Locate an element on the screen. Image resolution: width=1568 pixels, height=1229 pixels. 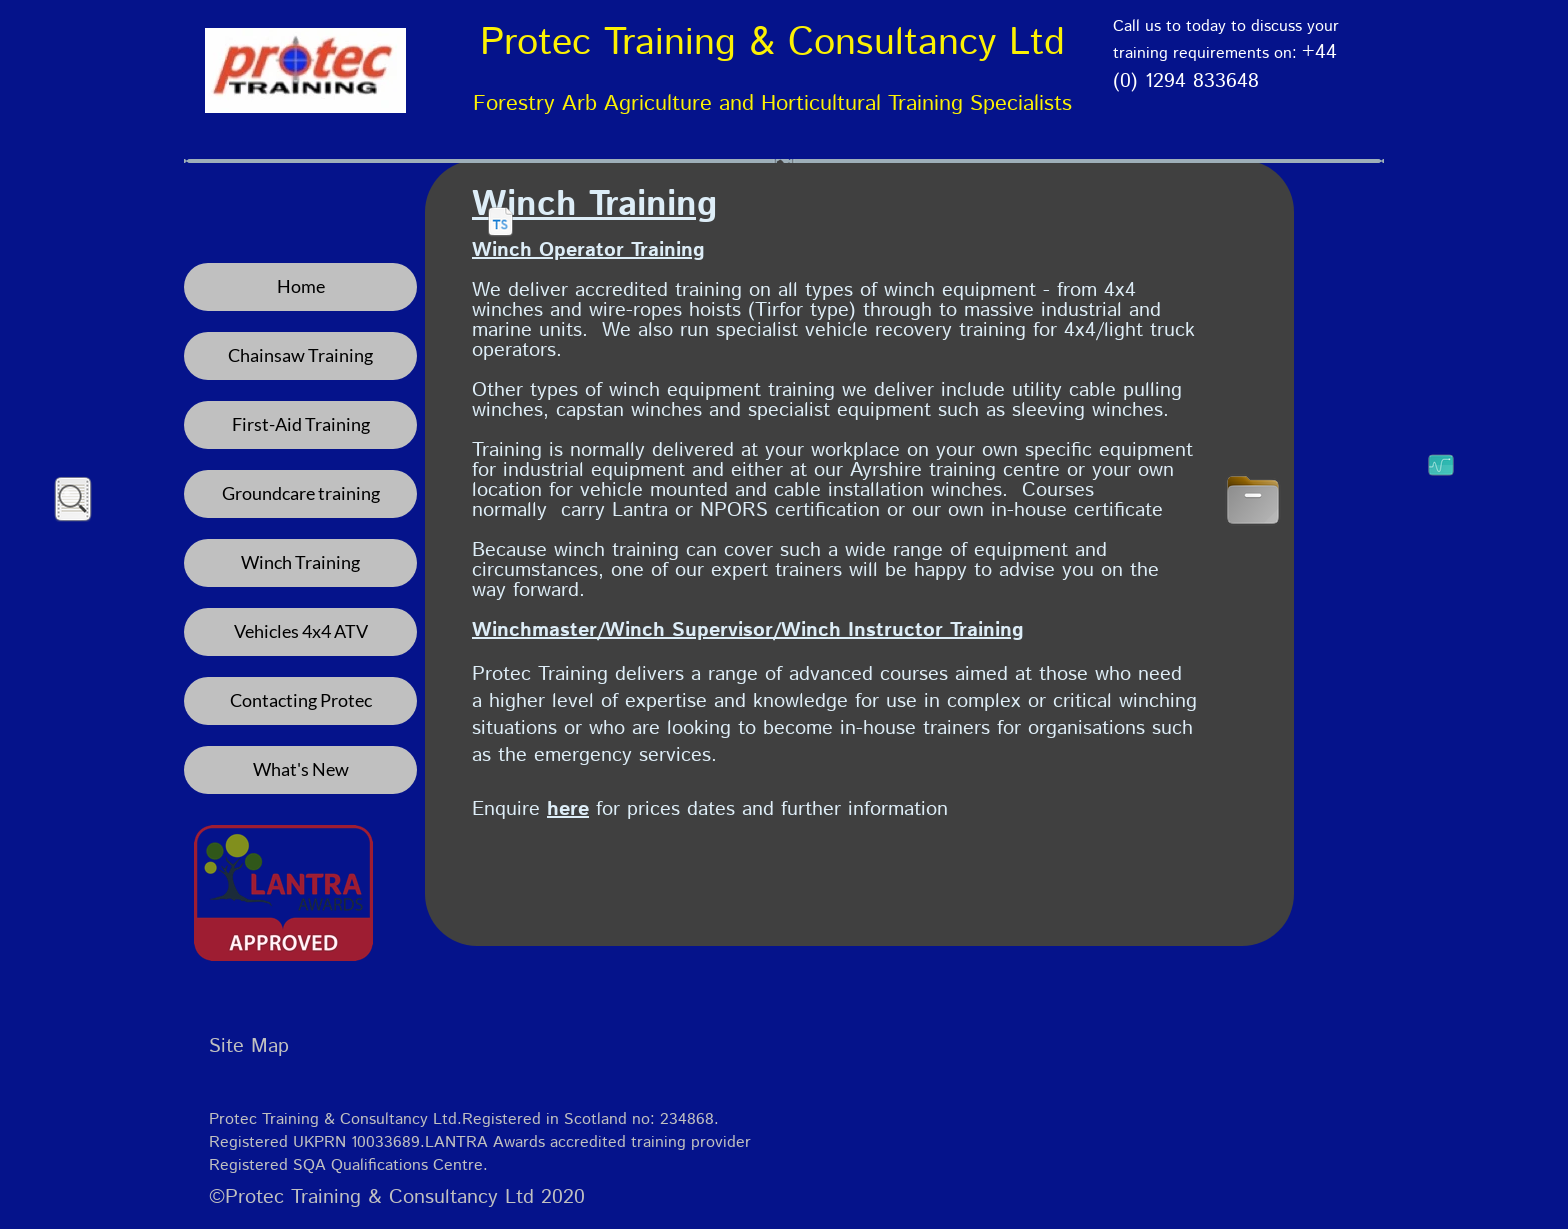
open file manager application is located at coordinates (1253, 500).